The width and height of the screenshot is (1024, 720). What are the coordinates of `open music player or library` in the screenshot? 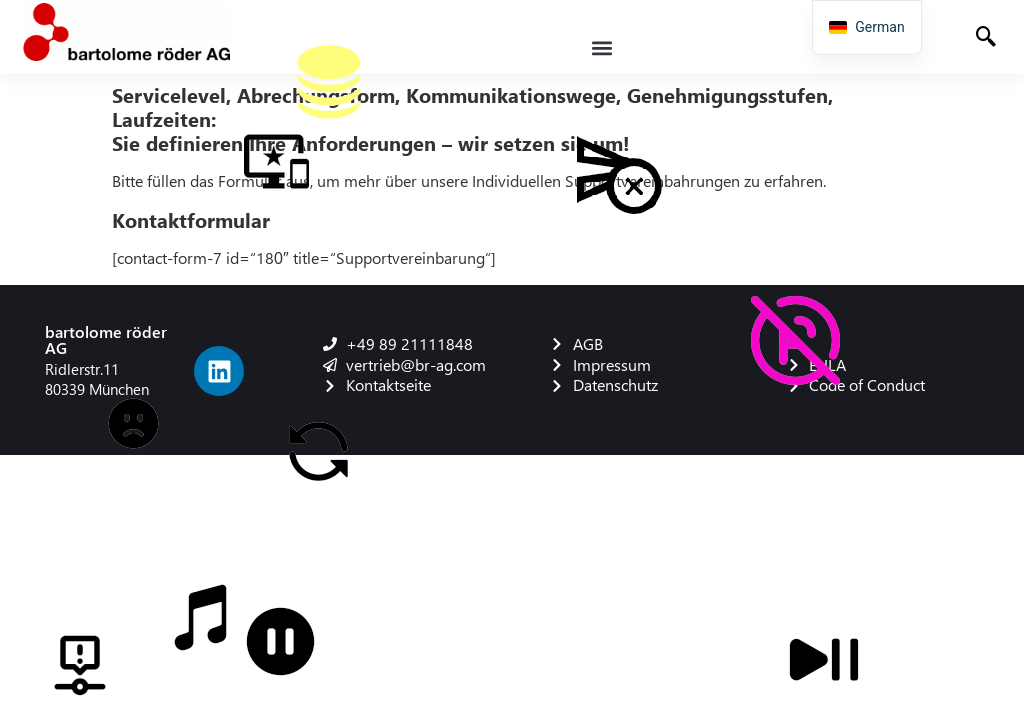 It's located at (200, 617).